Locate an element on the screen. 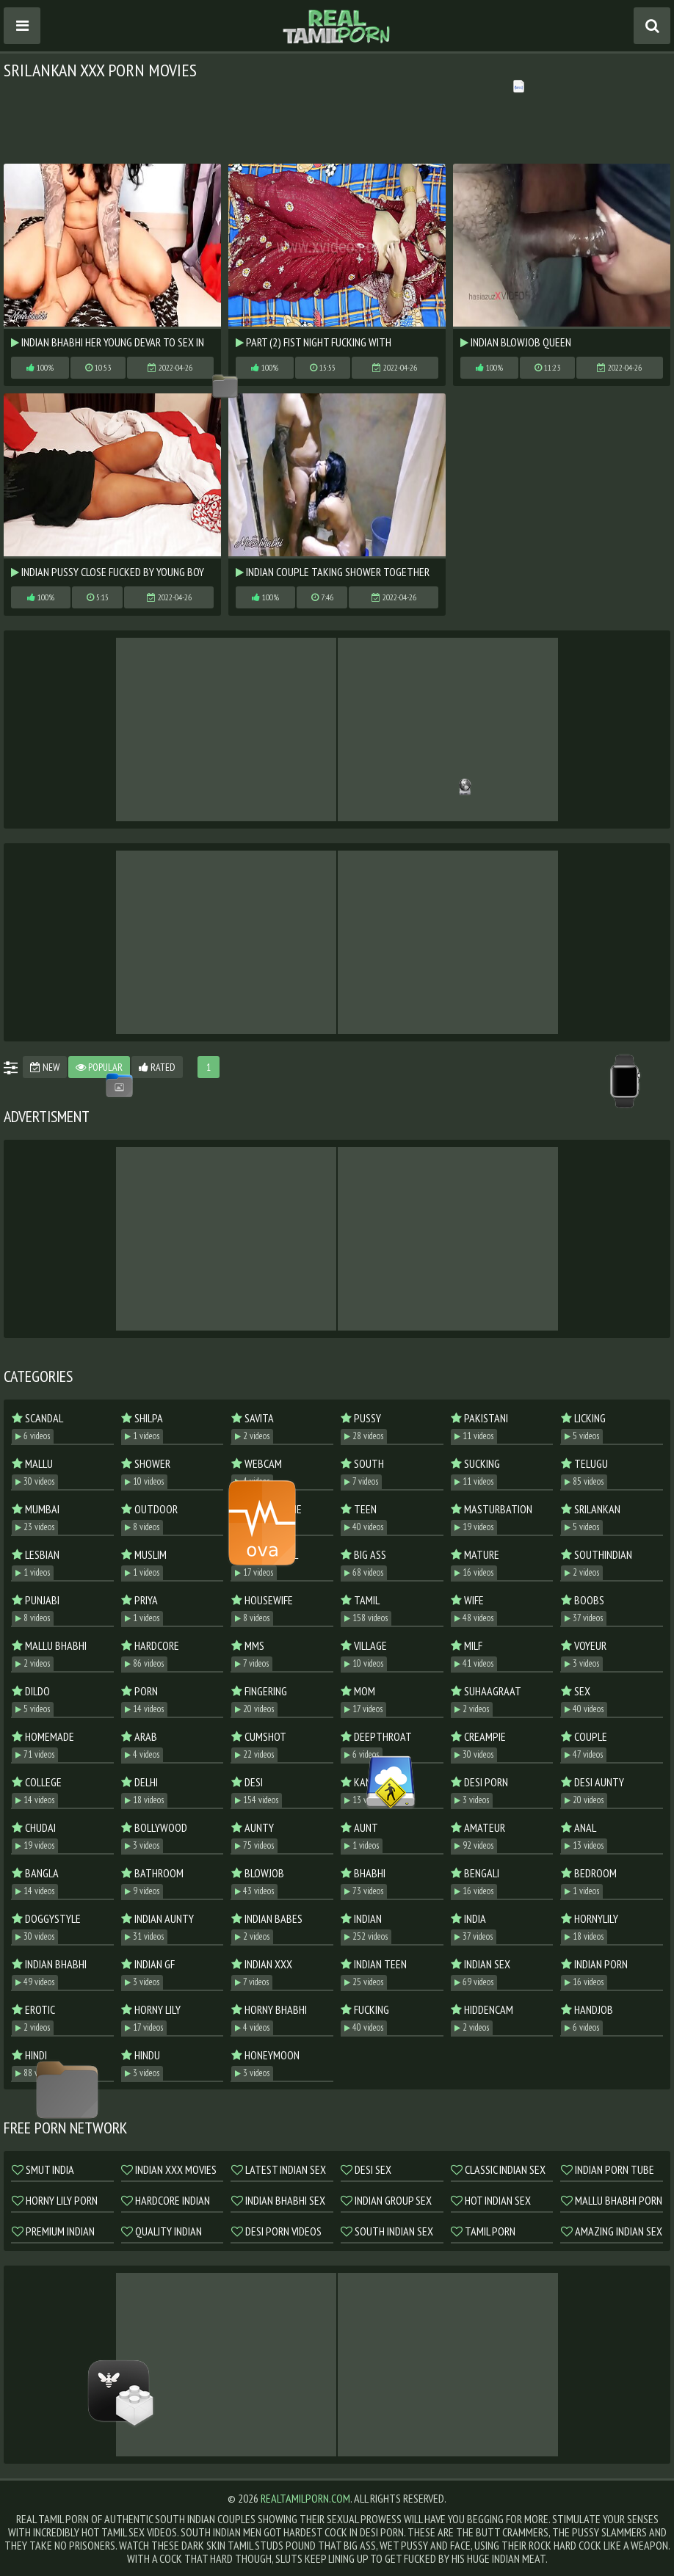  a LESS stylesheet file is located at coordinates (518, 86).